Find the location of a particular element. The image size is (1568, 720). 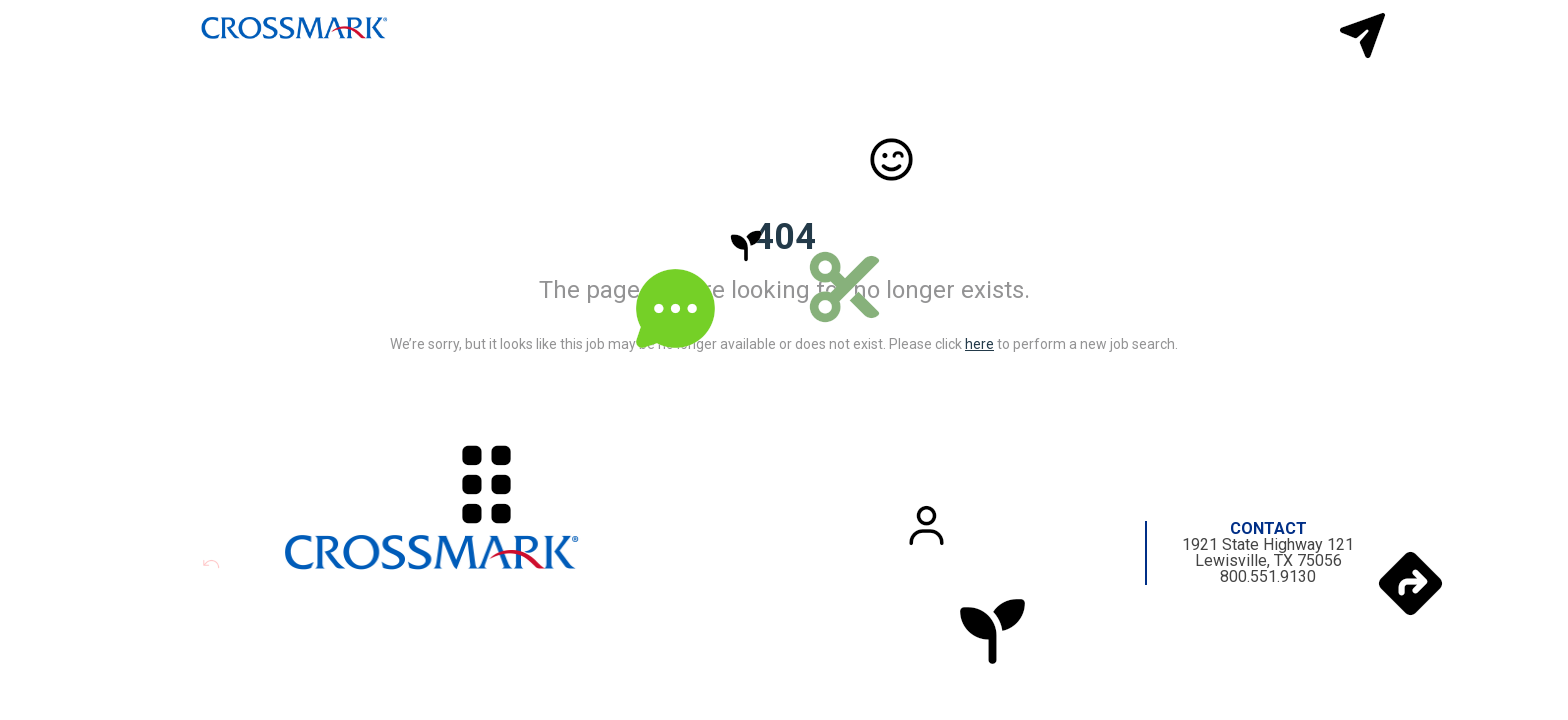

send a message is located at coordinates (1362, 36).